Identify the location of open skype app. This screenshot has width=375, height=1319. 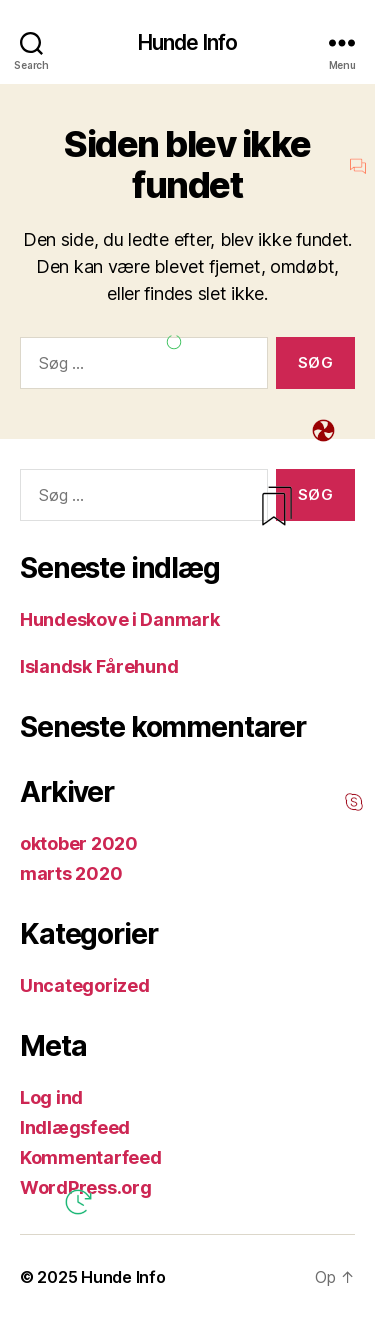
(354, 802).